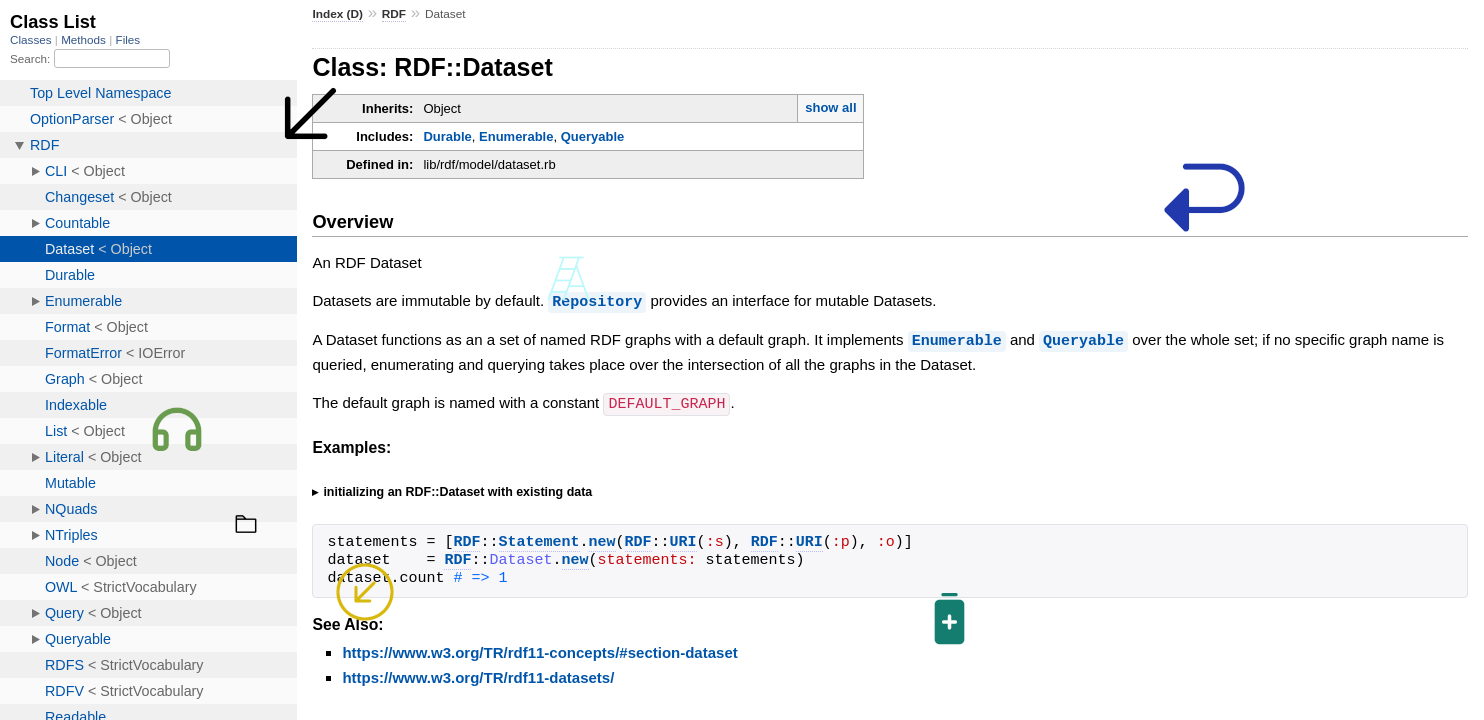 Image resolution: width=1484 pixels, height=720 pixels. What do you see at coordinates (569, 278) in the screenshot?
I see `access tools or equipment section` at bounding box center [569, 278].